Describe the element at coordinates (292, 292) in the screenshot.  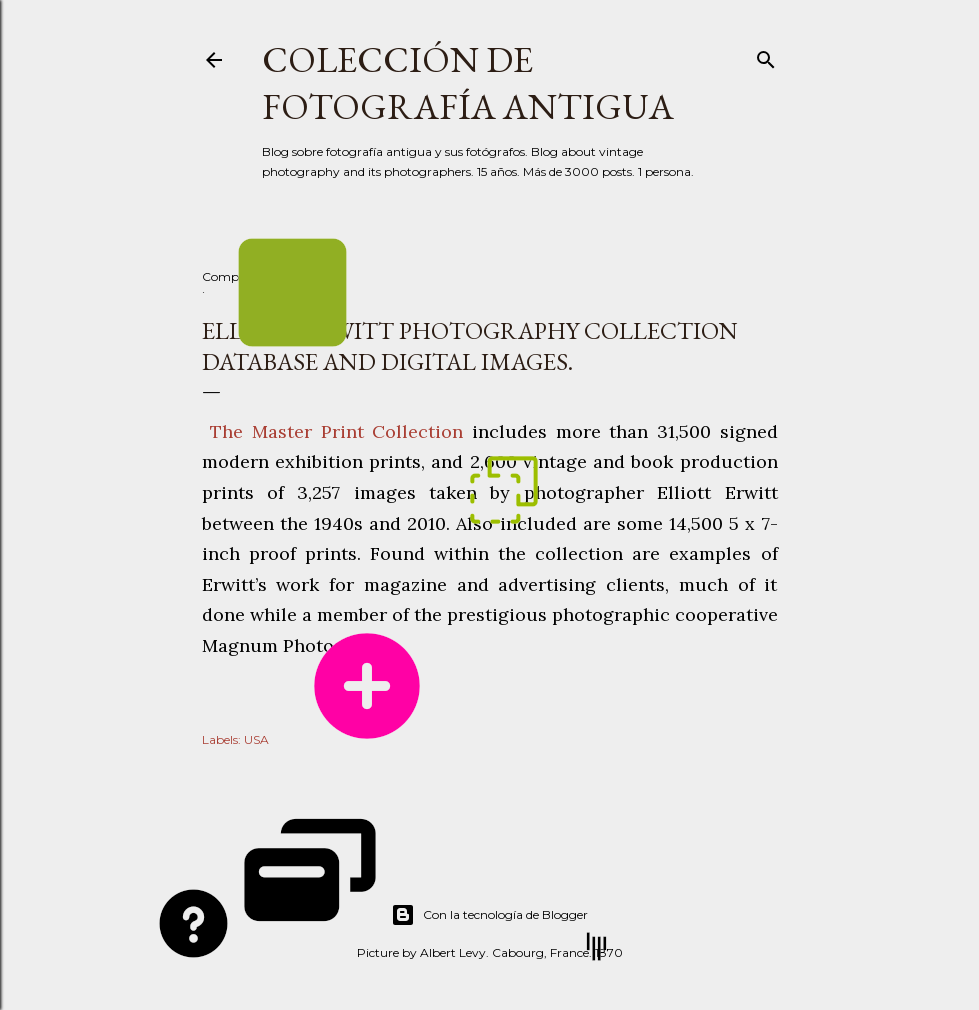
I see `a filled checkbox or selected state` at that location.